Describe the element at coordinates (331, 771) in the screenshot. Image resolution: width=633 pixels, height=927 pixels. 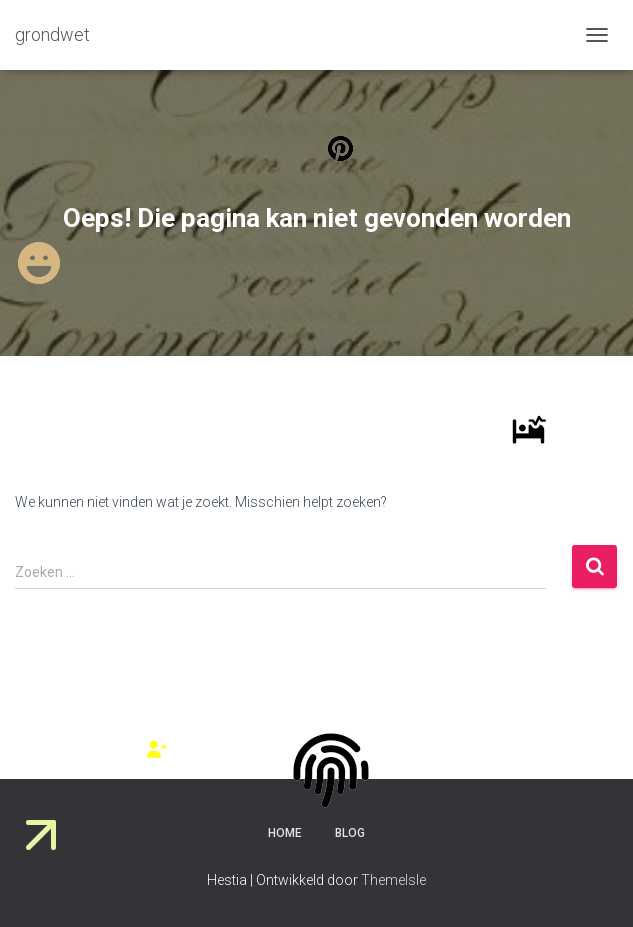
I see `authenticate with biometric fingerprint` at that location.